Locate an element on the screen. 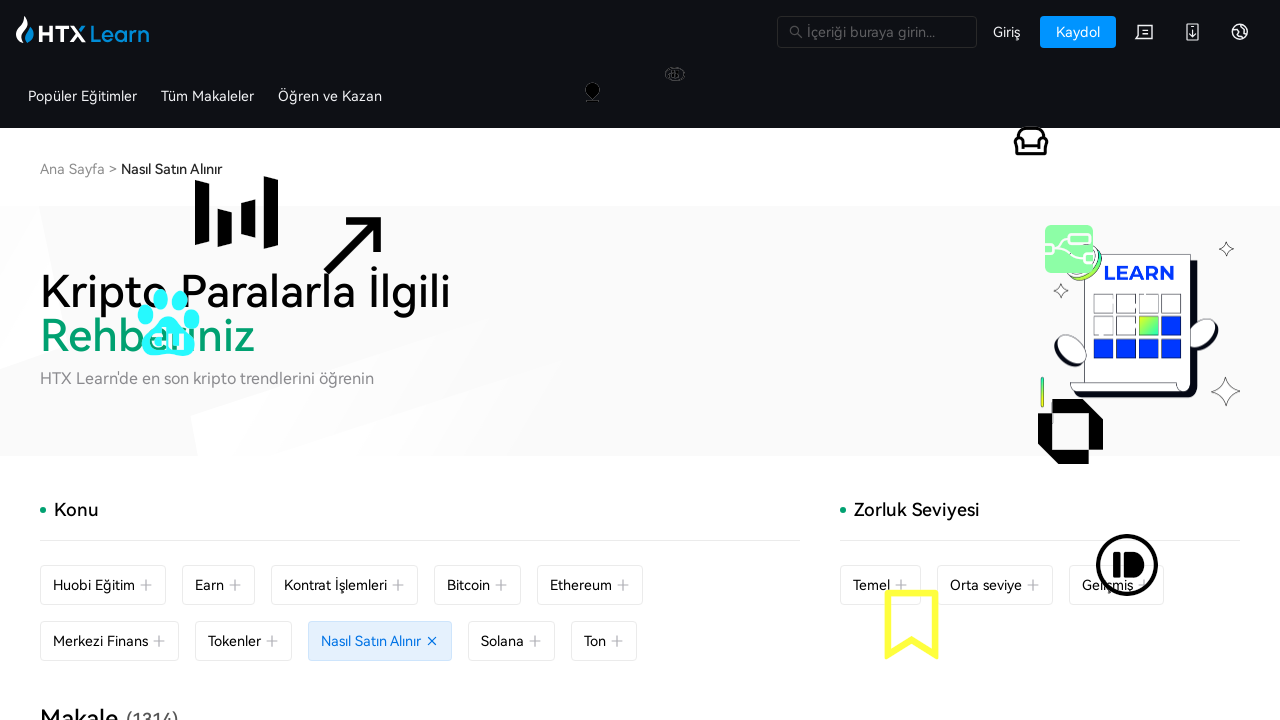  mark a location on the map is located at coordinates (592, 91).